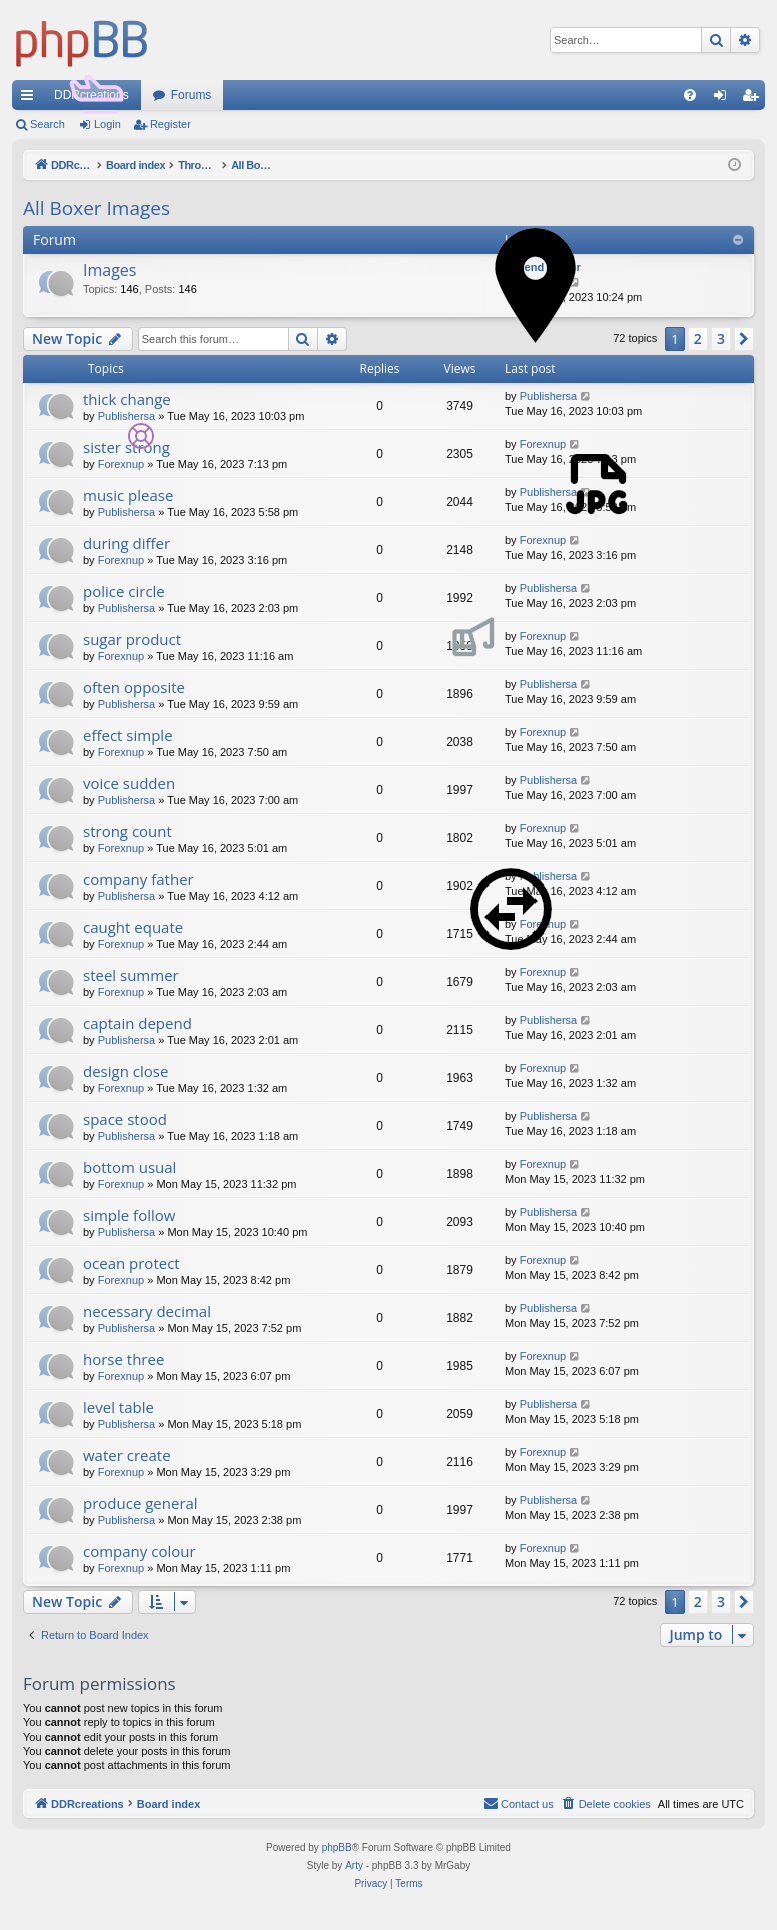 The image size is (777, 1930). What do you see at coordinates (141, 436) in the screenshot?
I see `access help or support center` at bounding box center [141, 436].